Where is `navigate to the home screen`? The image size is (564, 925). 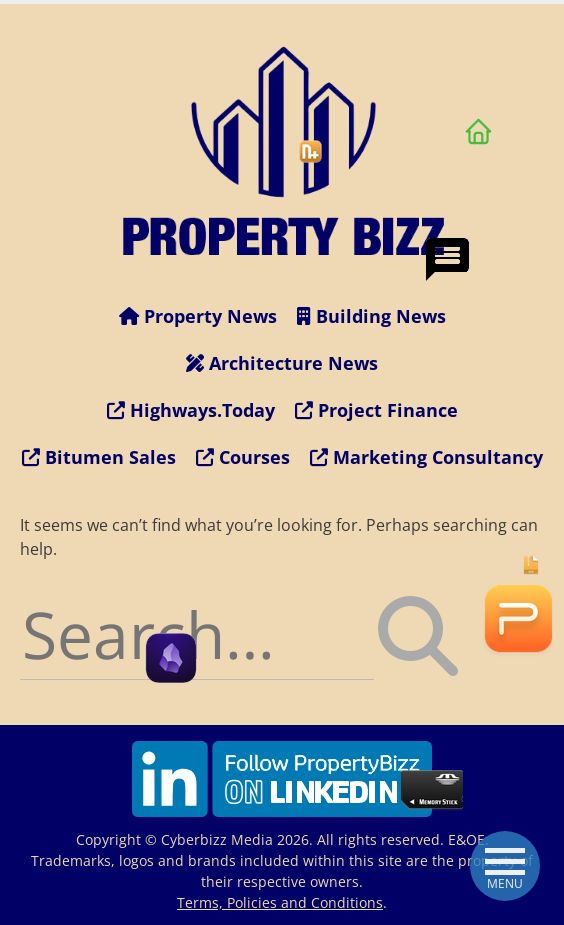
navigate to the home screen is located at coordinates (478, 131).